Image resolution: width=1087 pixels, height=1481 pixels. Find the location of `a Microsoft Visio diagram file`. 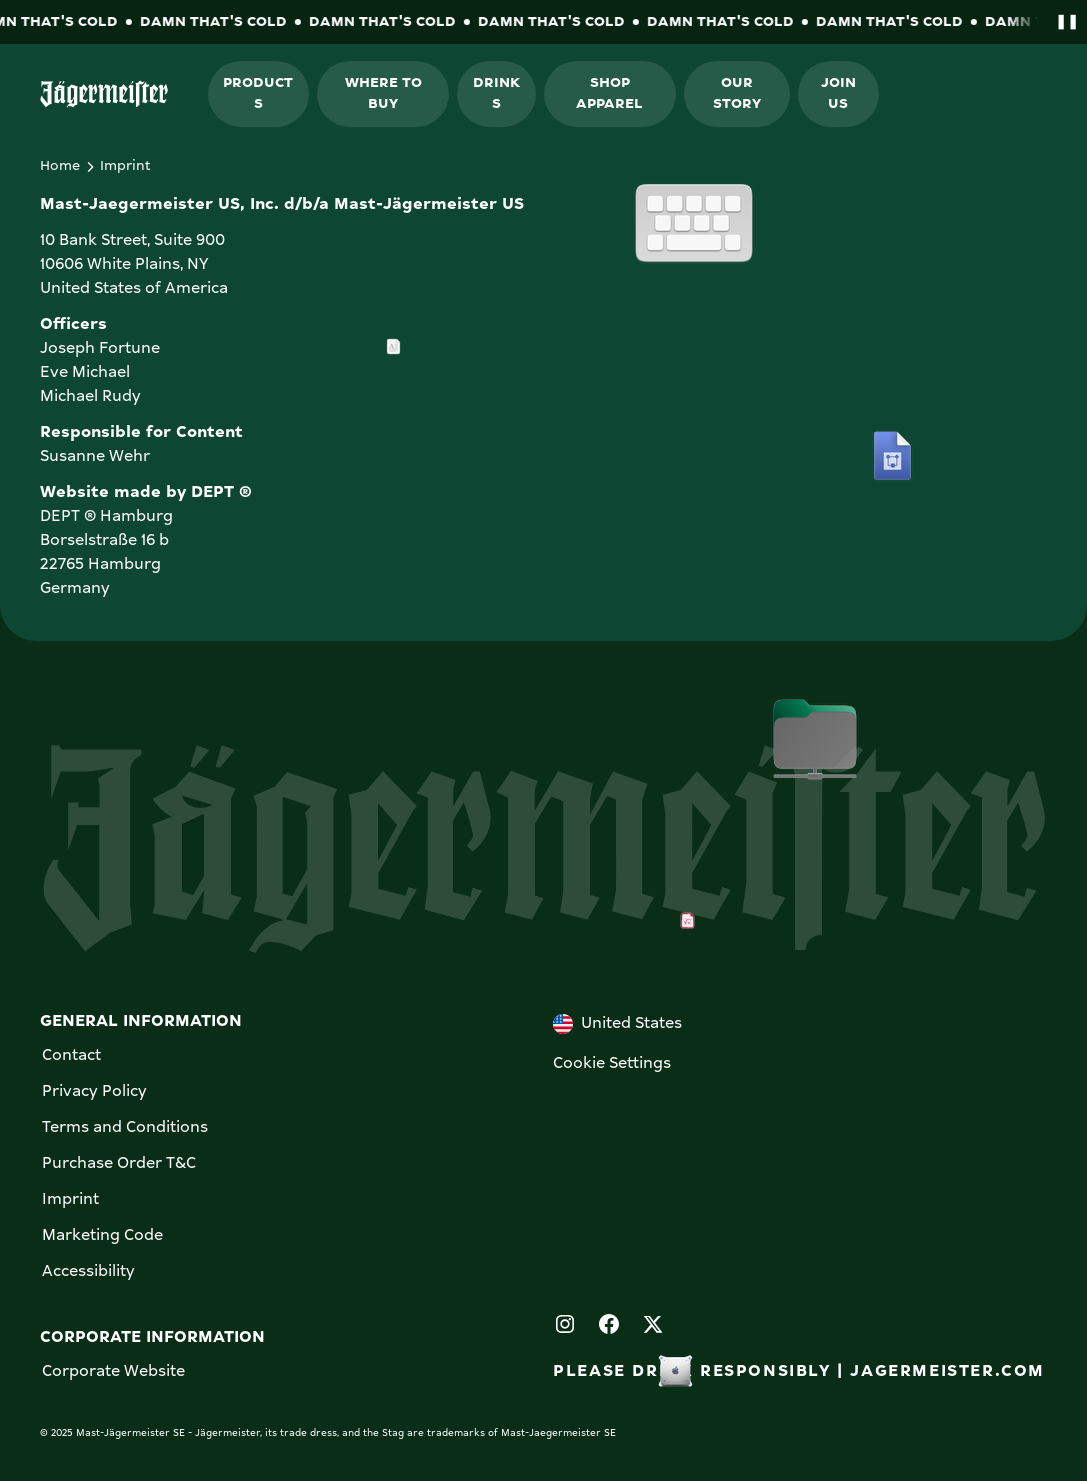

a Microsoft Visio diagram file is located at coordinates (892, 456).